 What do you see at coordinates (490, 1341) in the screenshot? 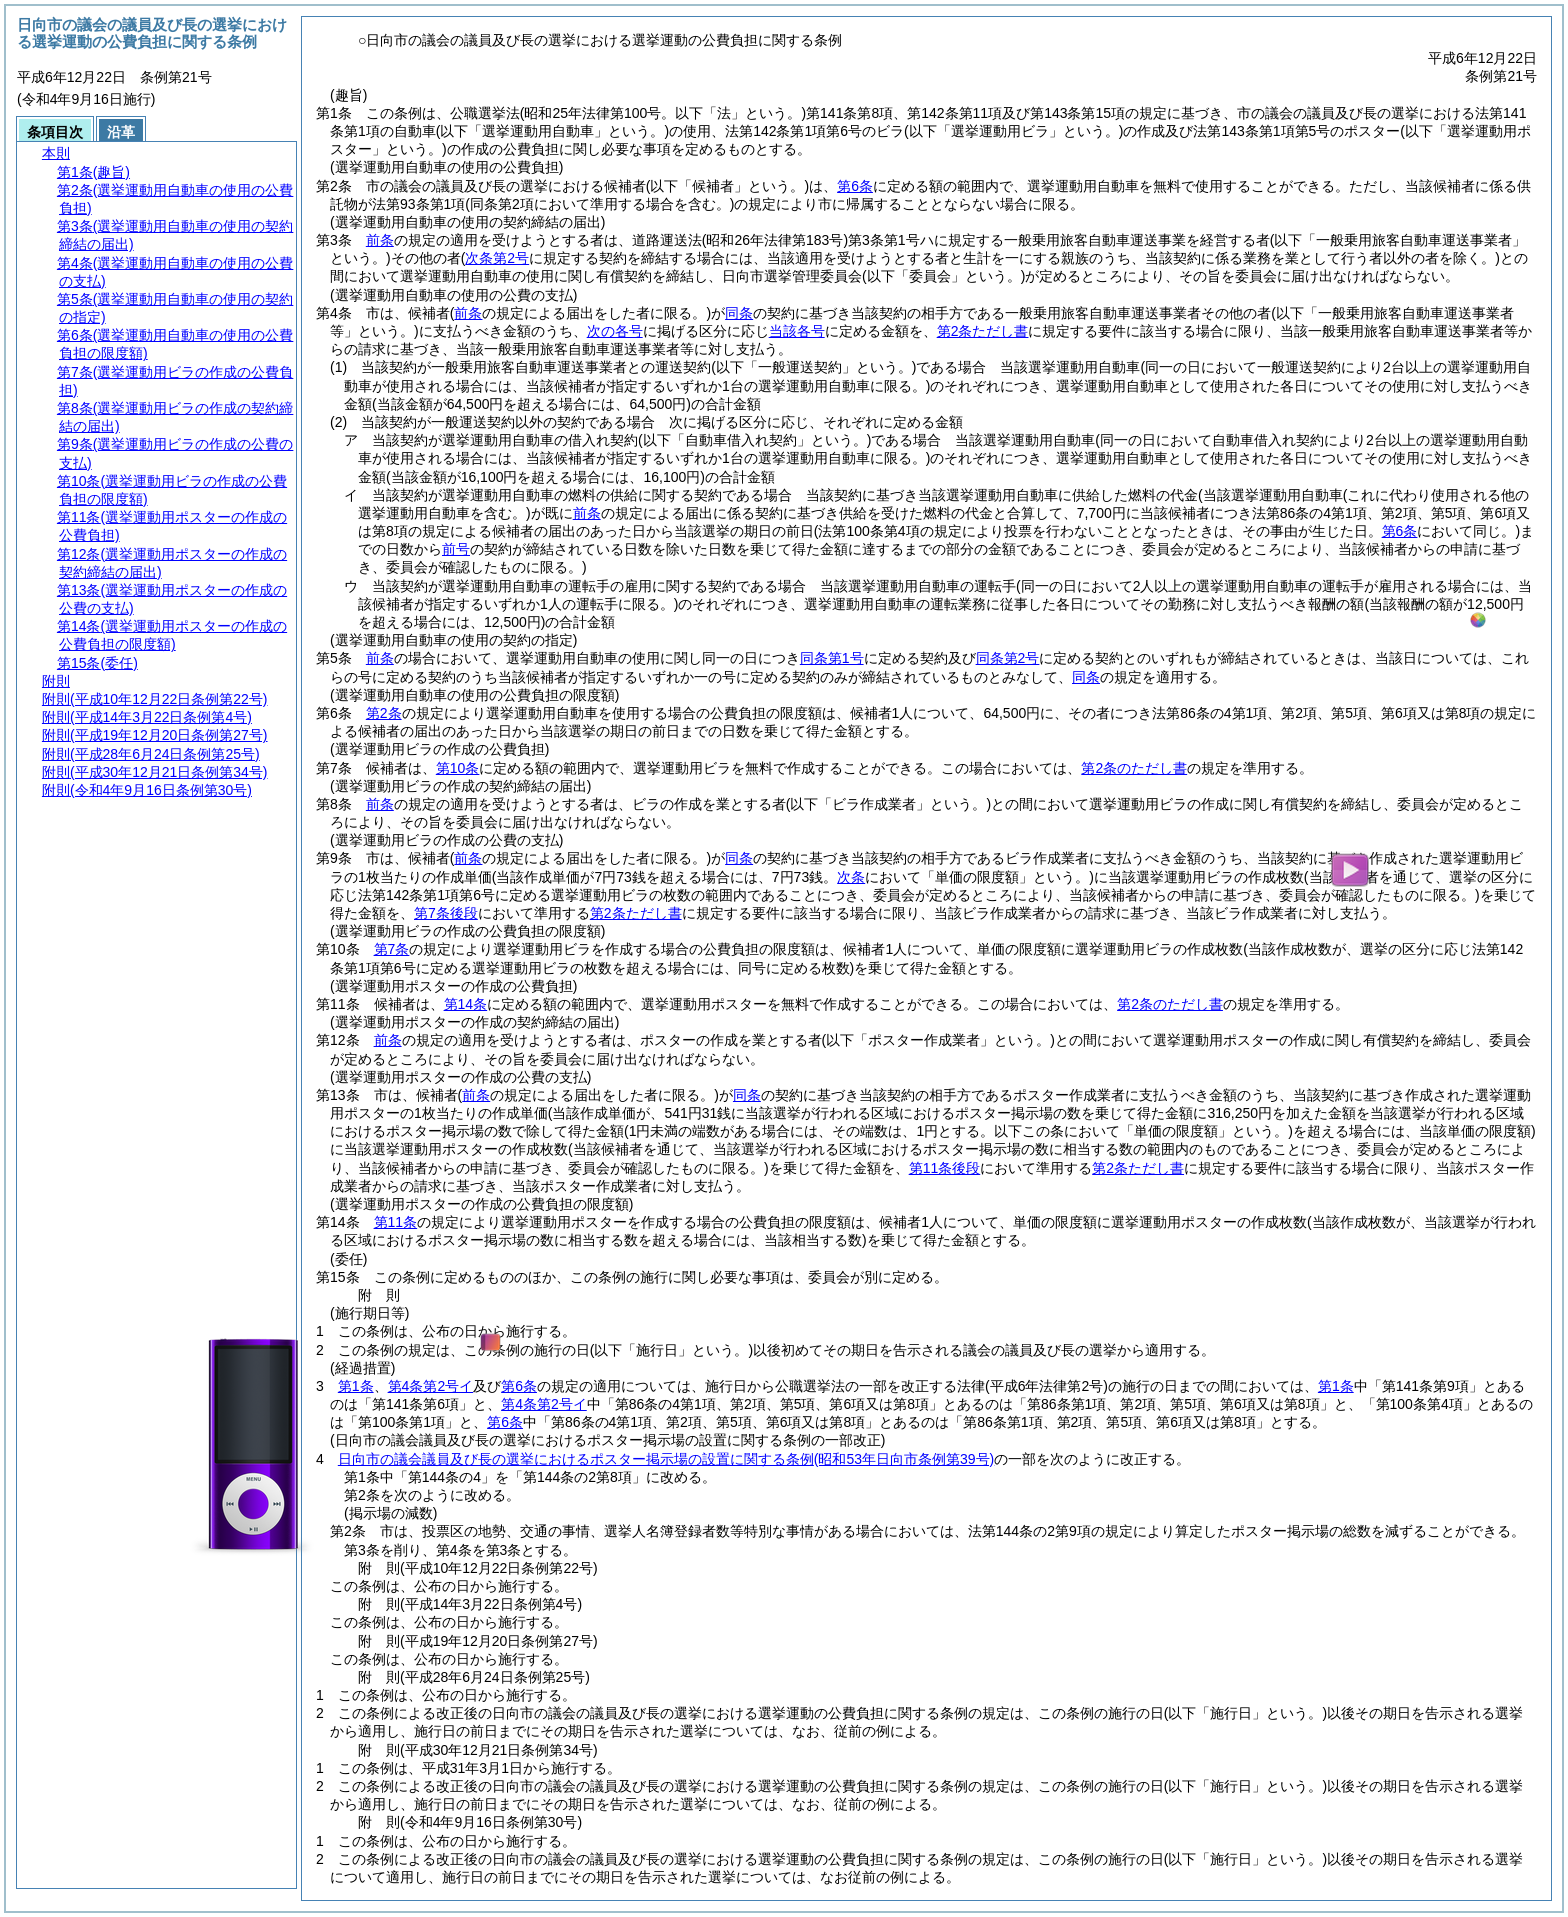
I see `access the desktop folder` at bounding box center [490, 1341].